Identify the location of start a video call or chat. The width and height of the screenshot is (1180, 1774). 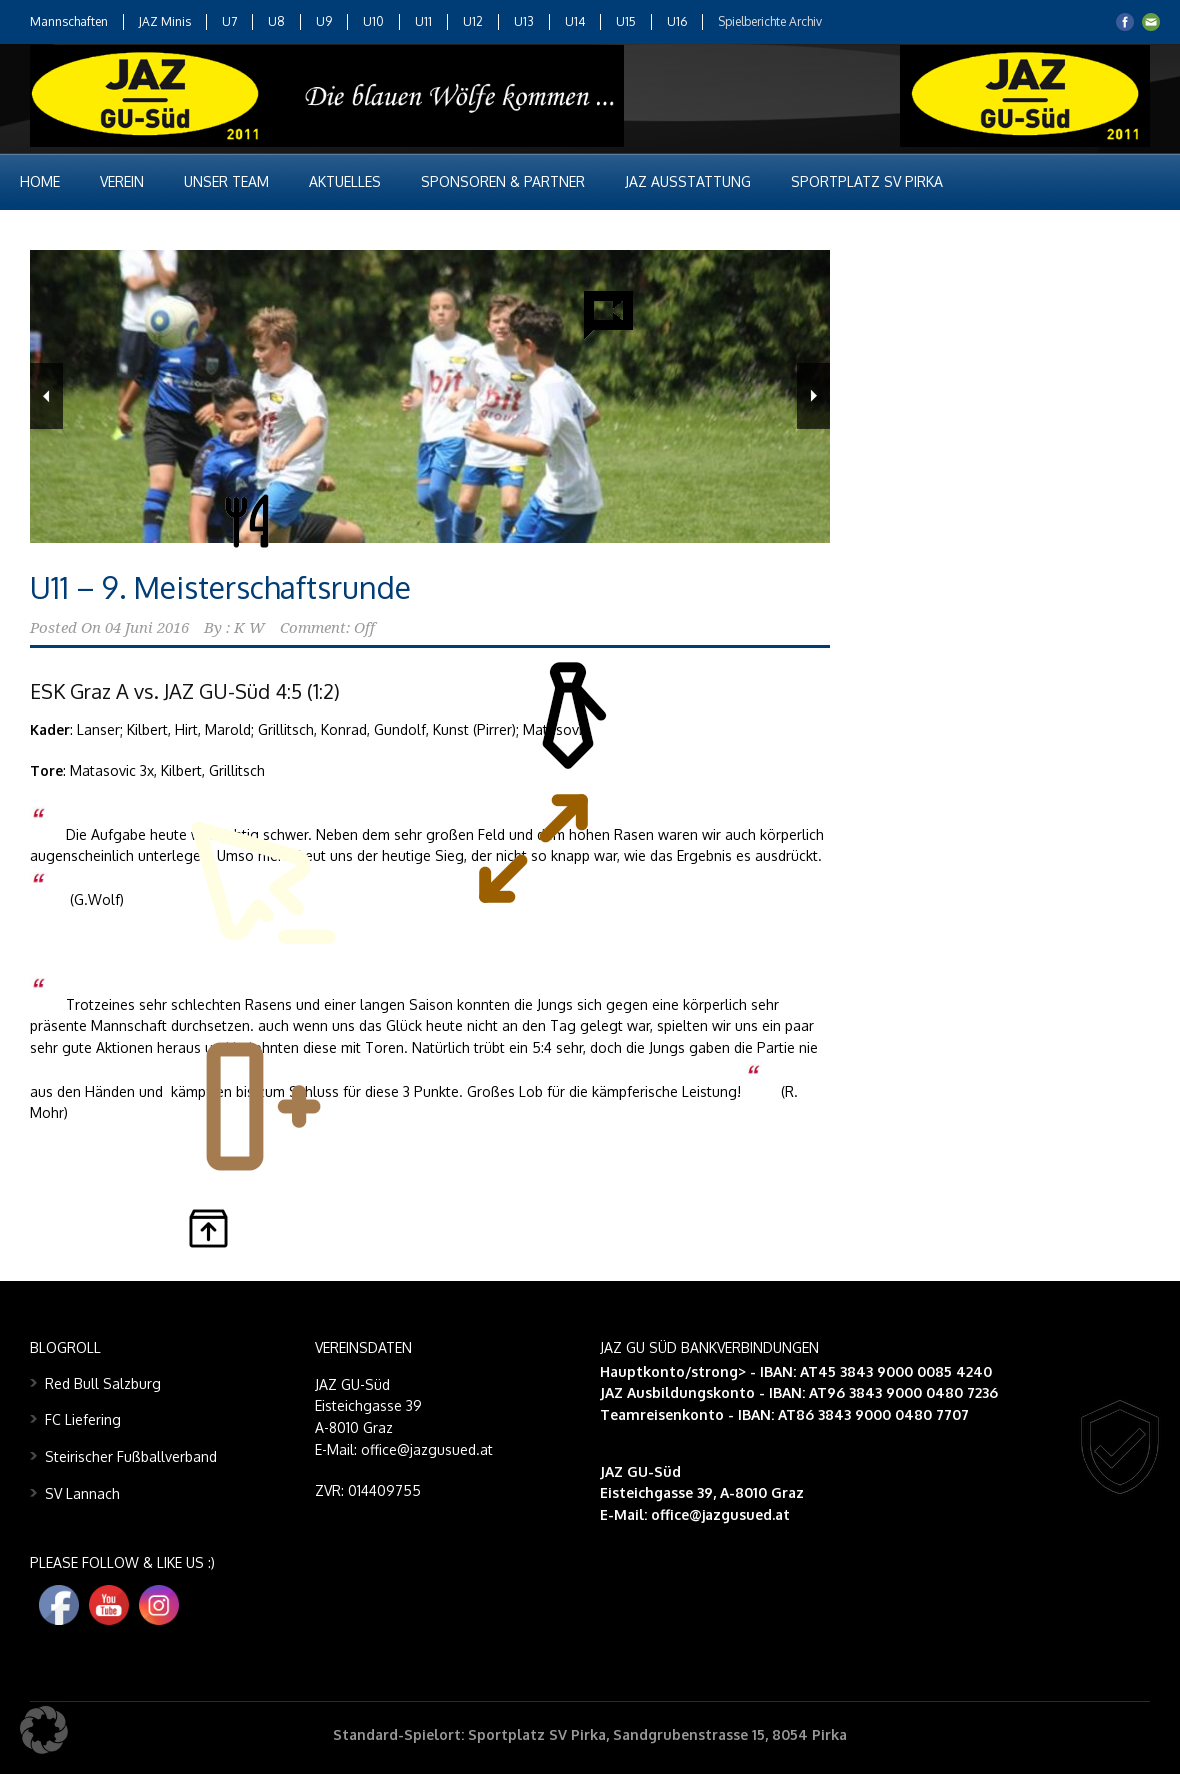
(608, 315).